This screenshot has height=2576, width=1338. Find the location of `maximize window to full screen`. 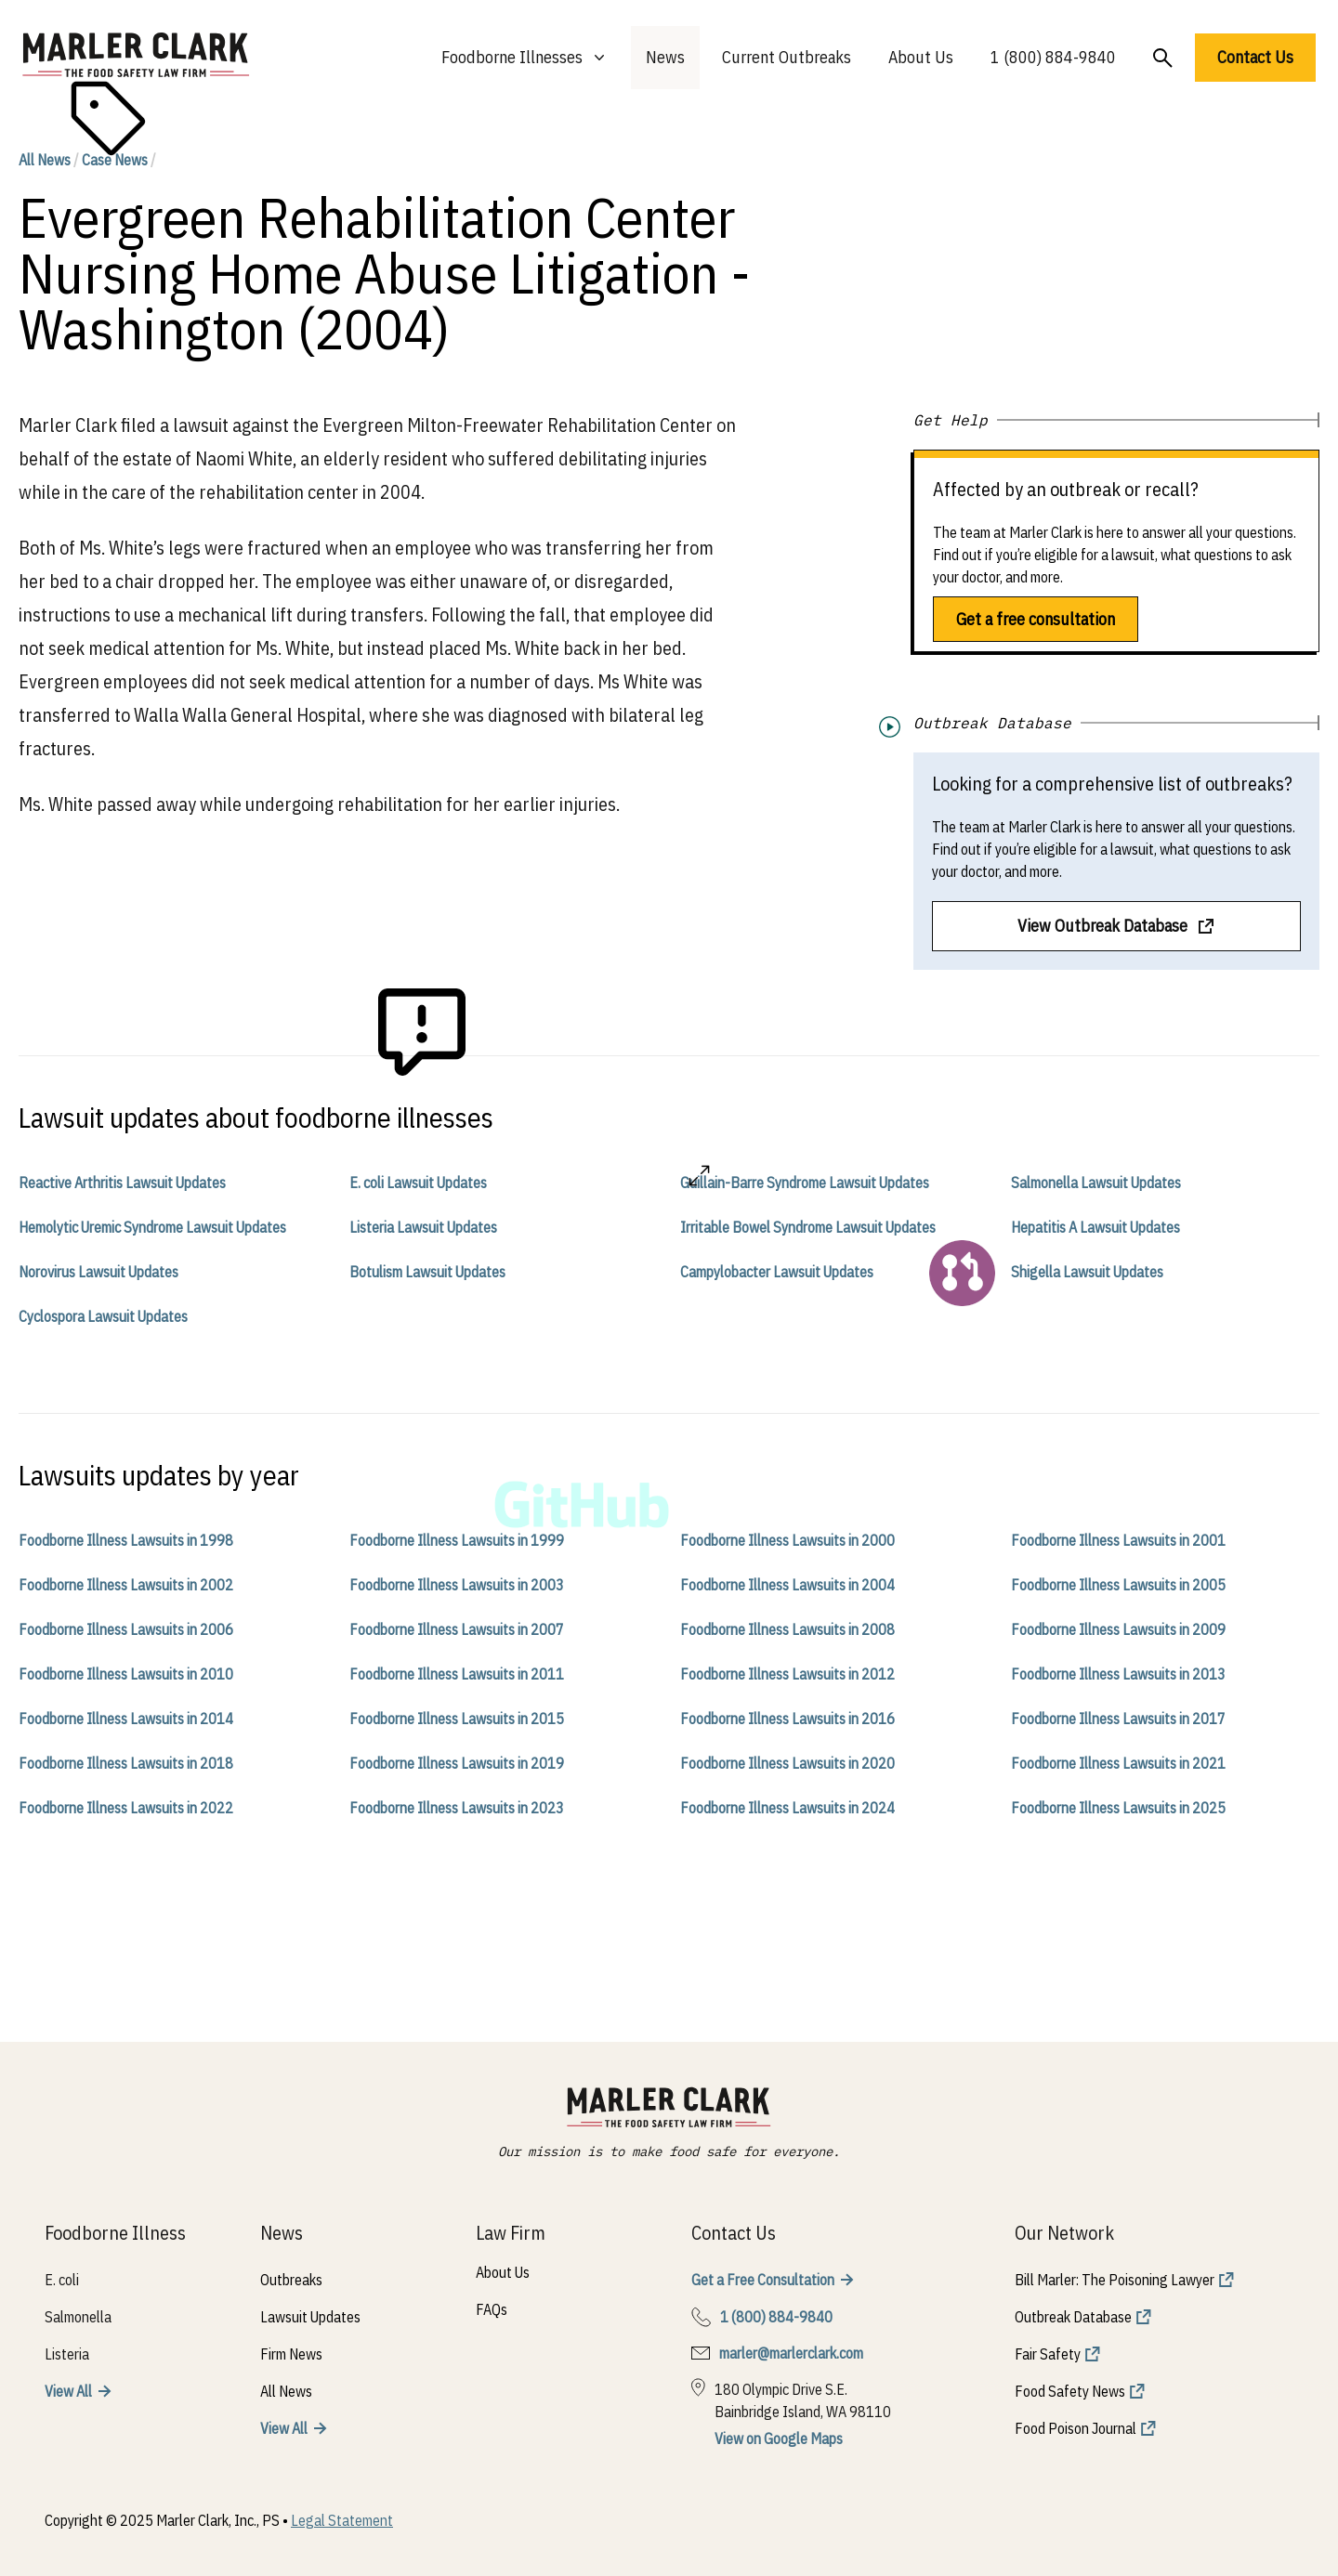

maximize window to full screen is located at coordinates (699, 1175).